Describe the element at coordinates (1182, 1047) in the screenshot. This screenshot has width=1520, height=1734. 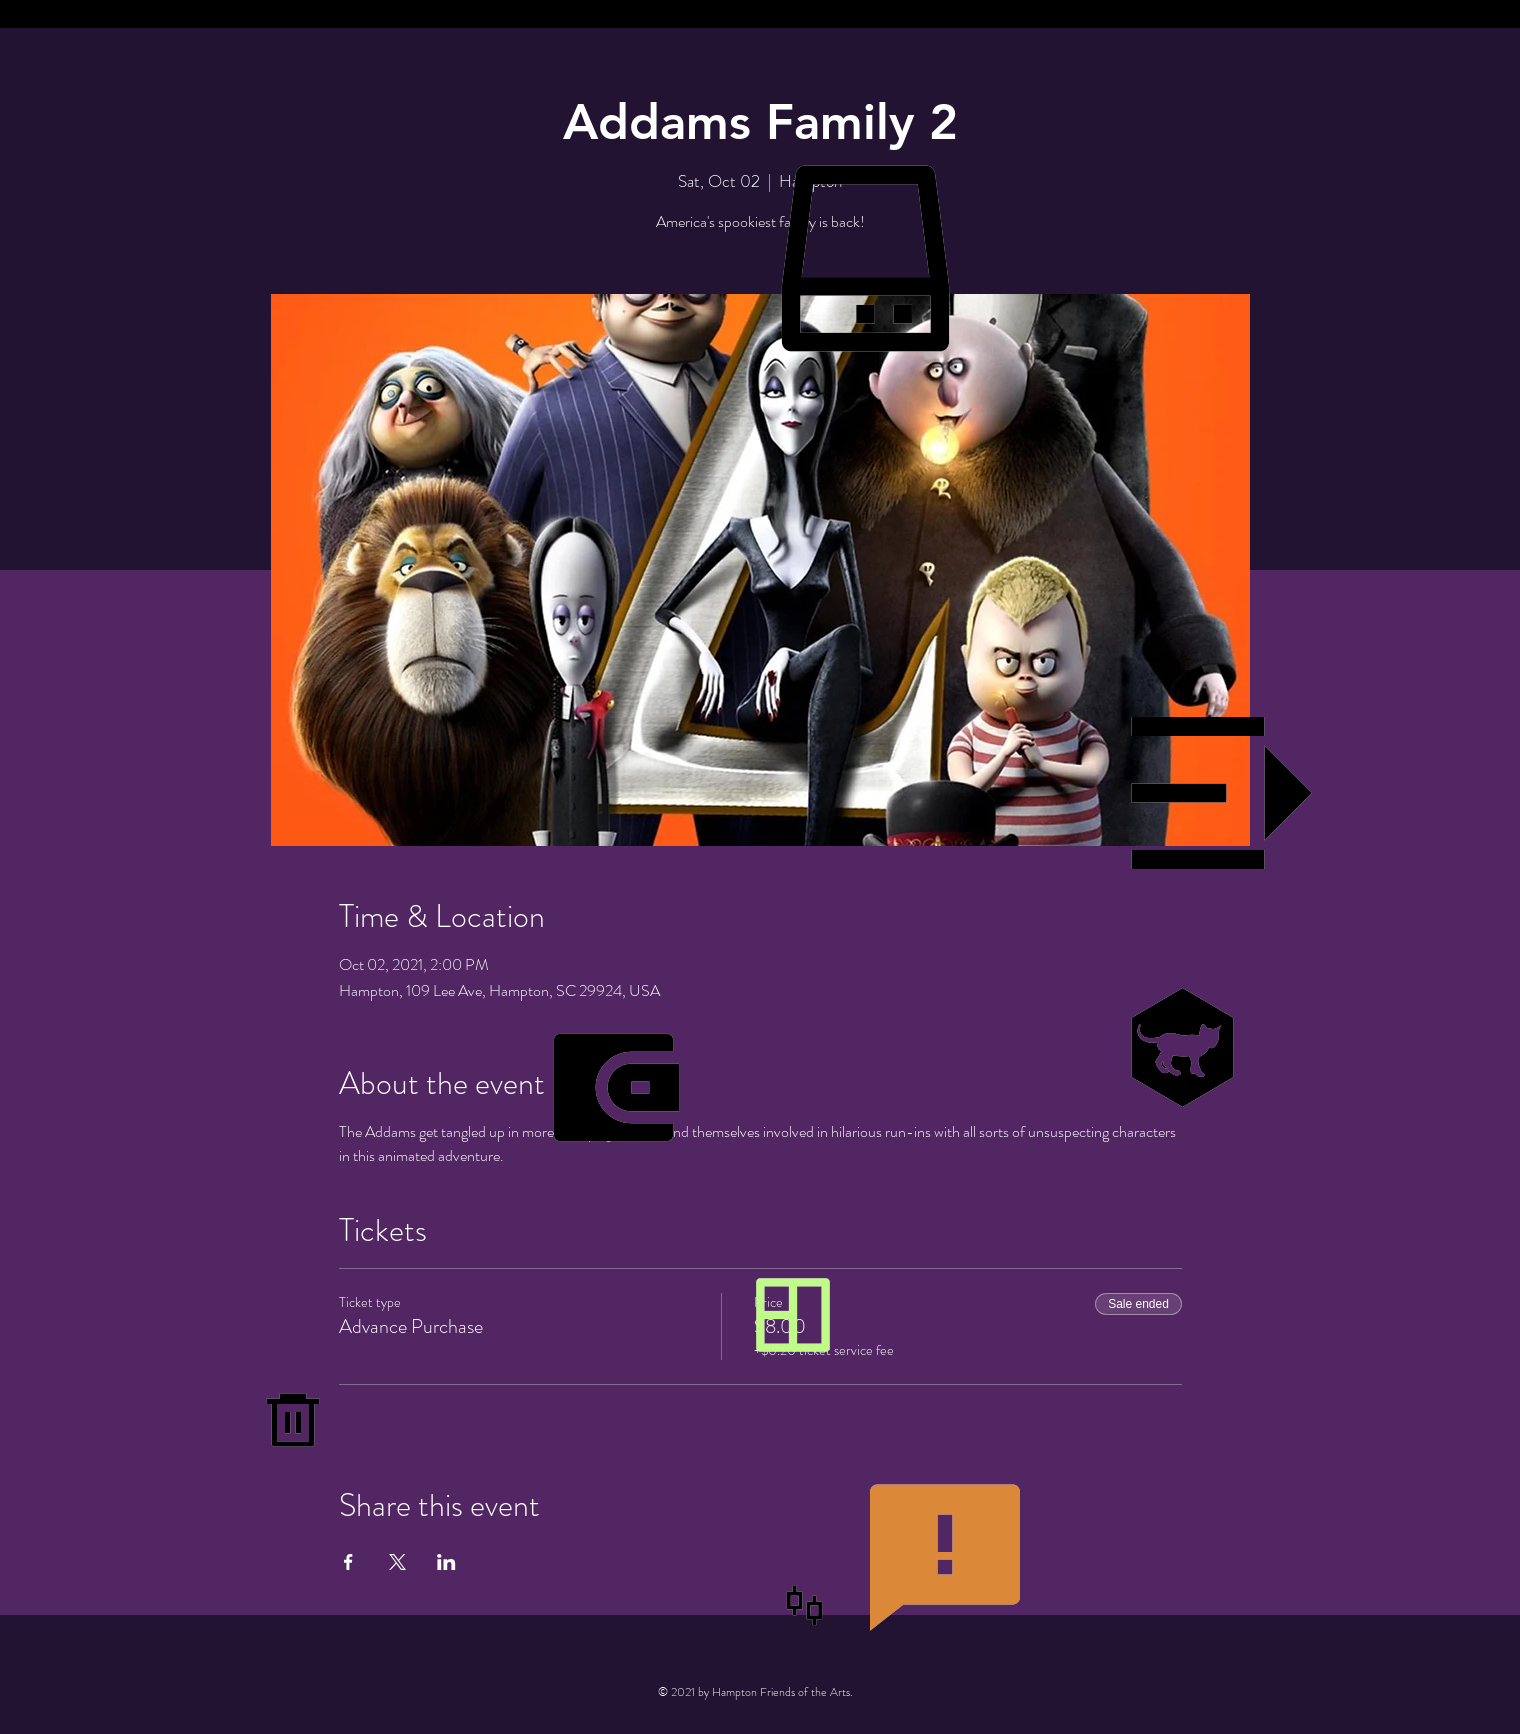
I see `open TiddlyWiki application` at that location.